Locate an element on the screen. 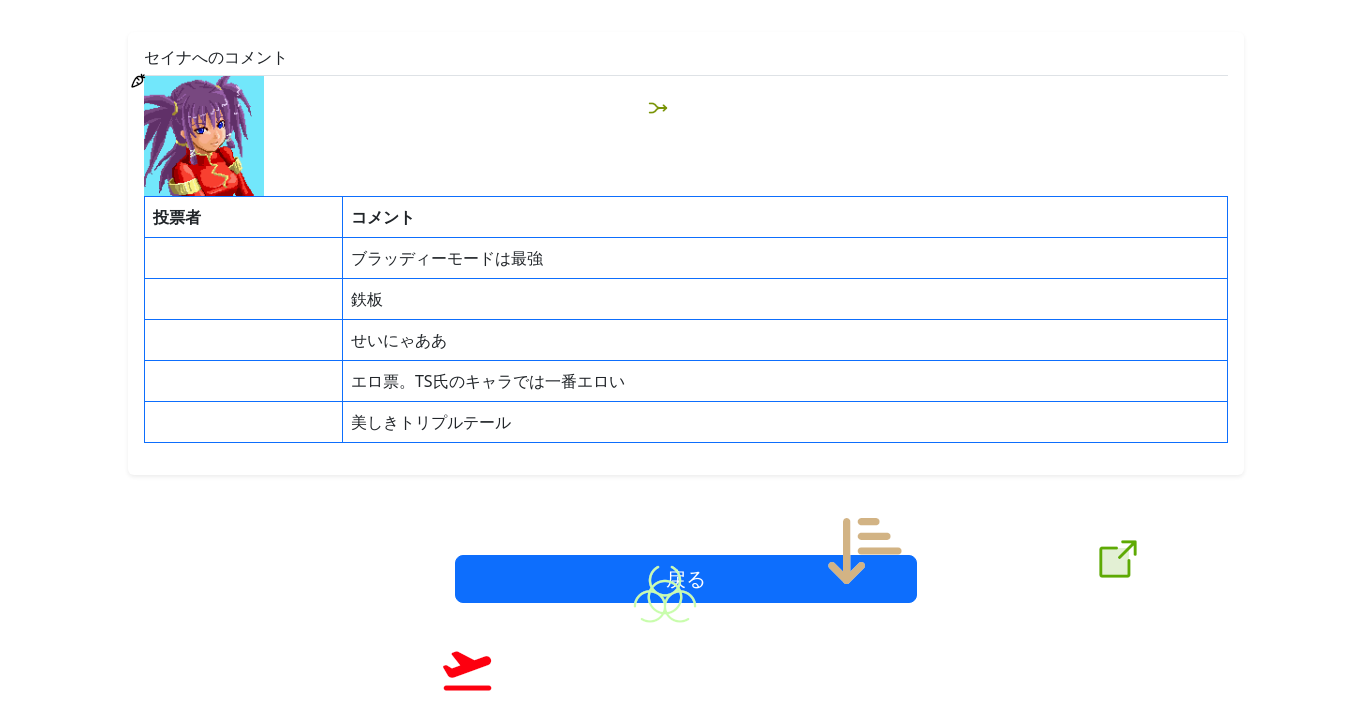  indicates hazardous or dangerous content is located at coordinates (665, 596).